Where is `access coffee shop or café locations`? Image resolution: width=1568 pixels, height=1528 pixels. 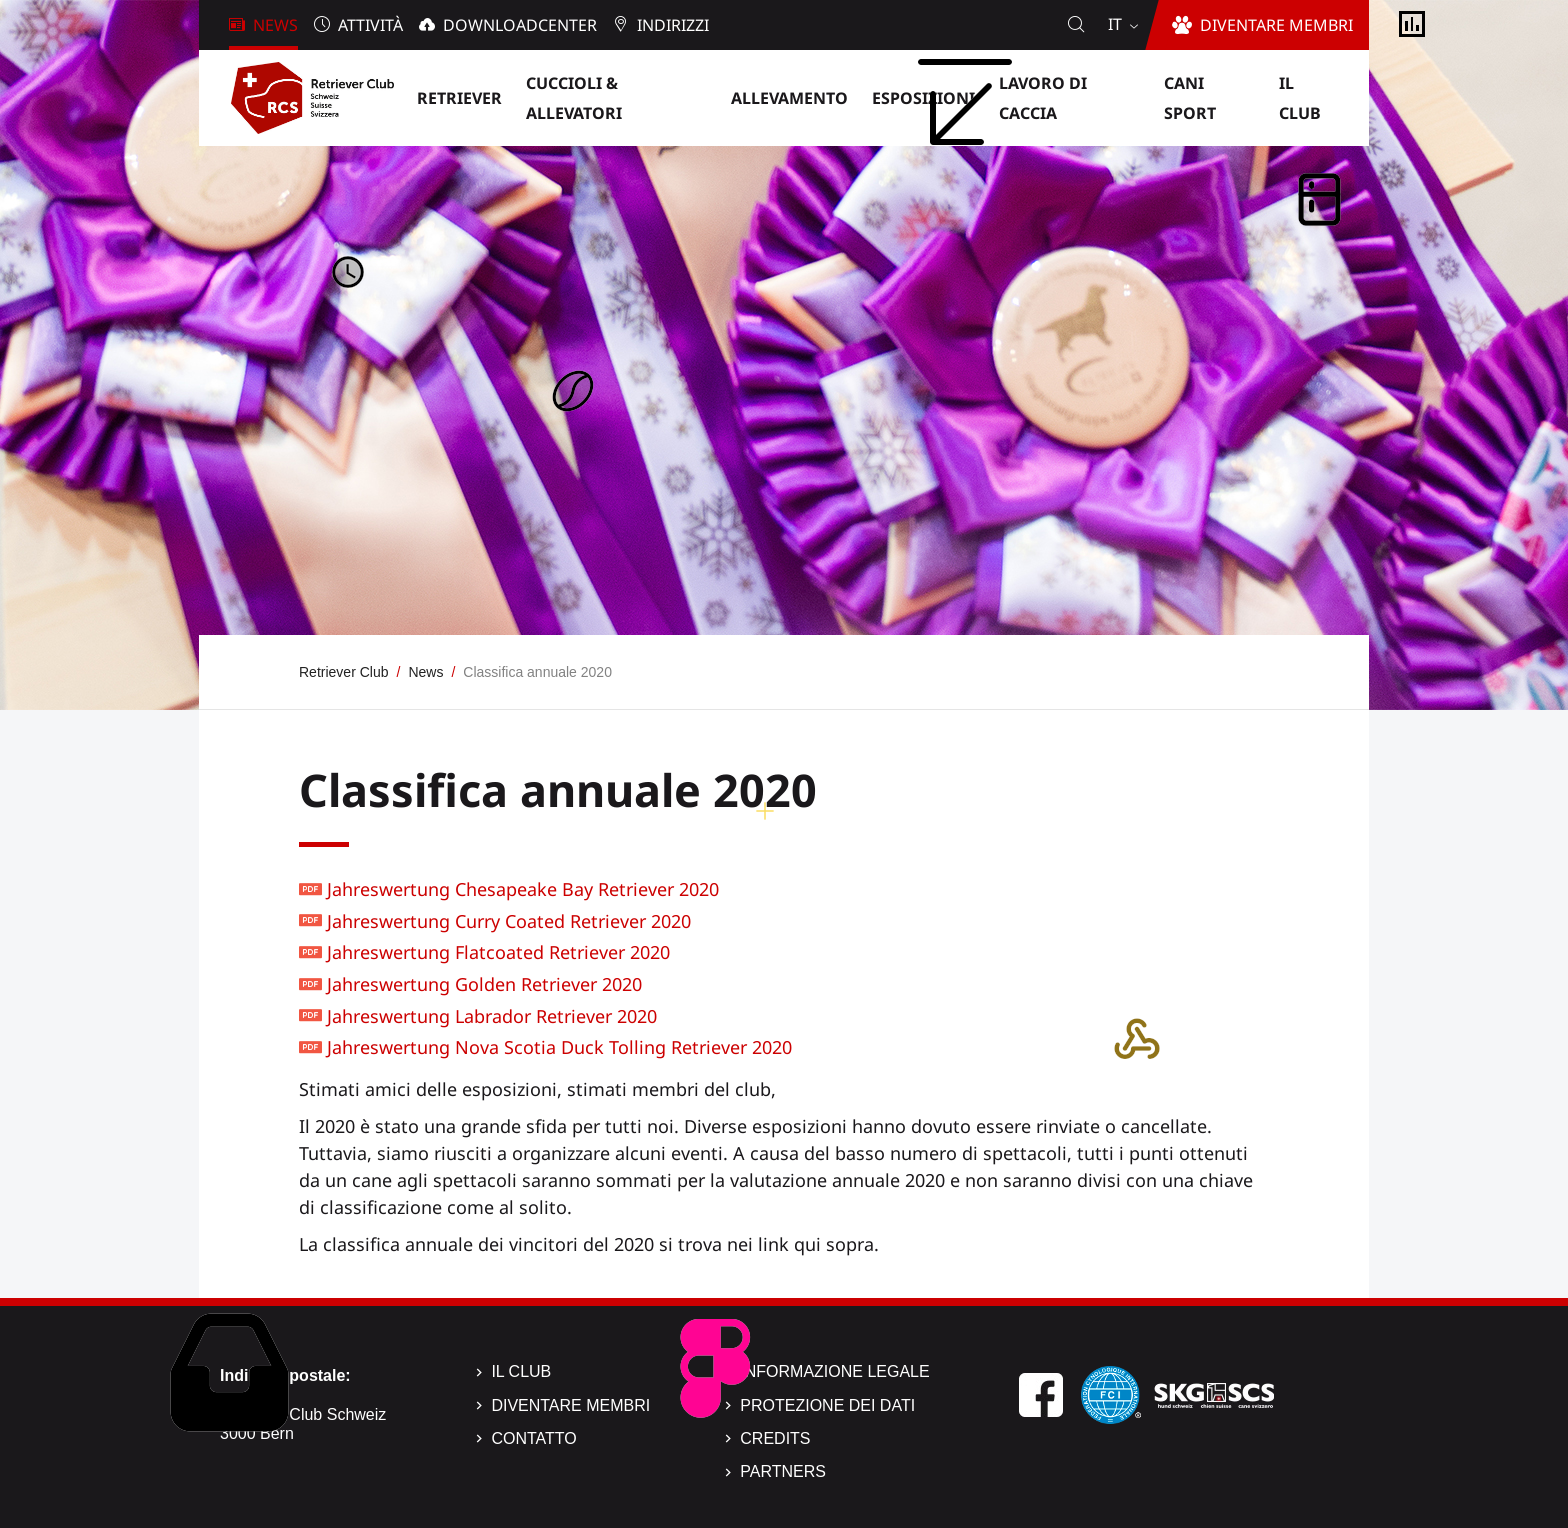 access coffee shop or café locations is located at coordinates (573, 391).